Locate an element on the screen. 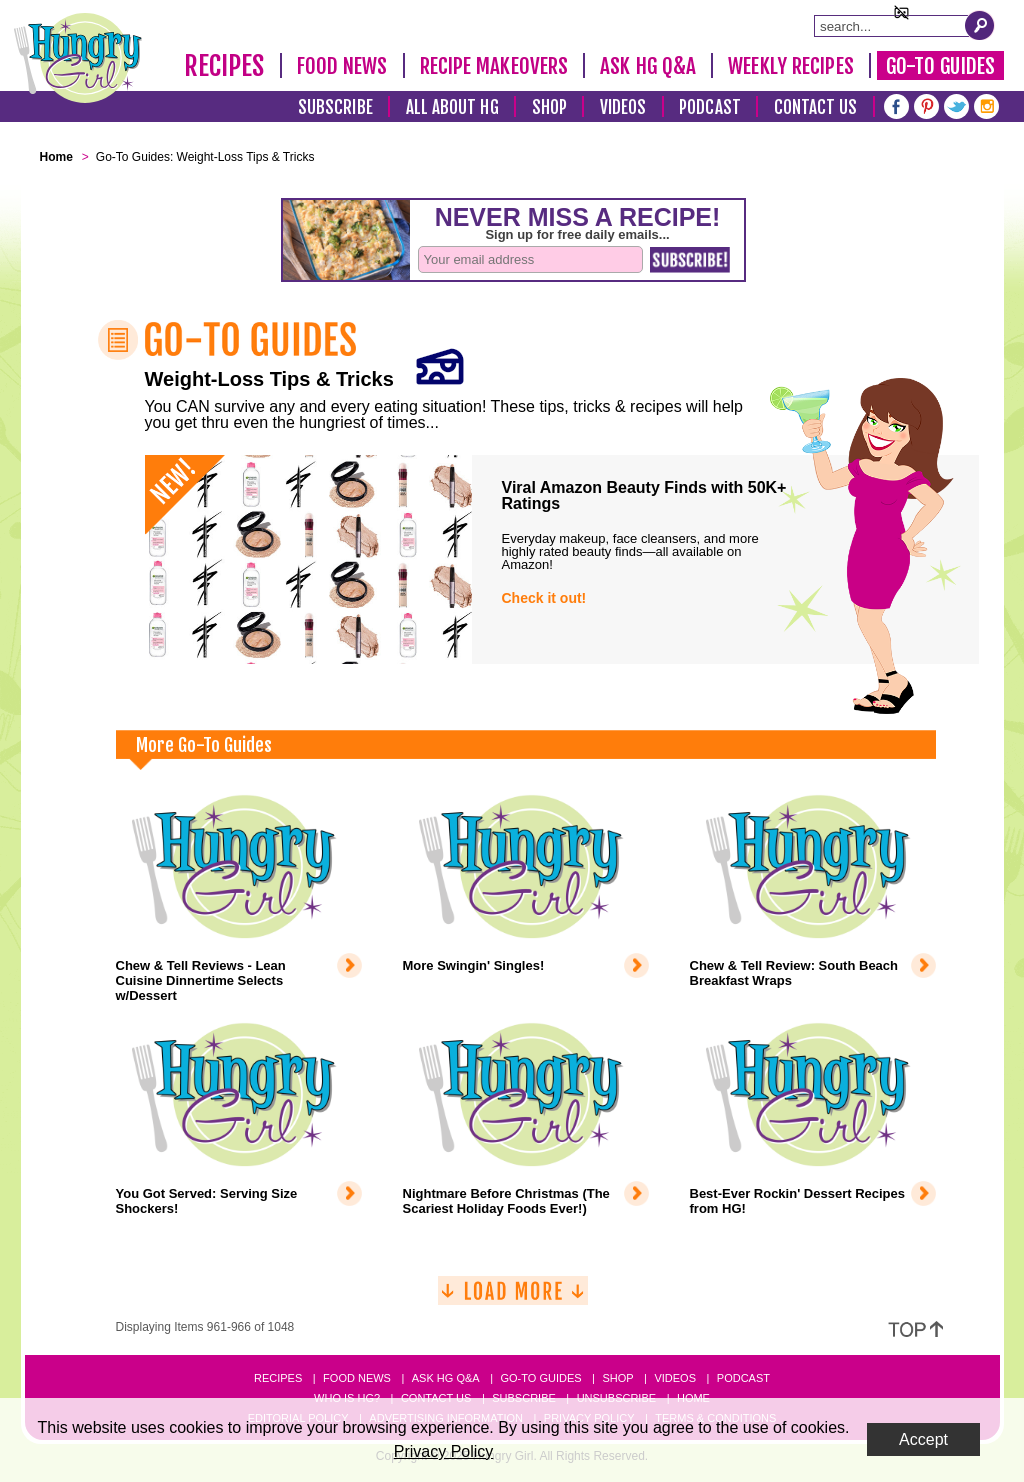  disable VR or cardboard viewer mode is located at coordinates (901, 12).